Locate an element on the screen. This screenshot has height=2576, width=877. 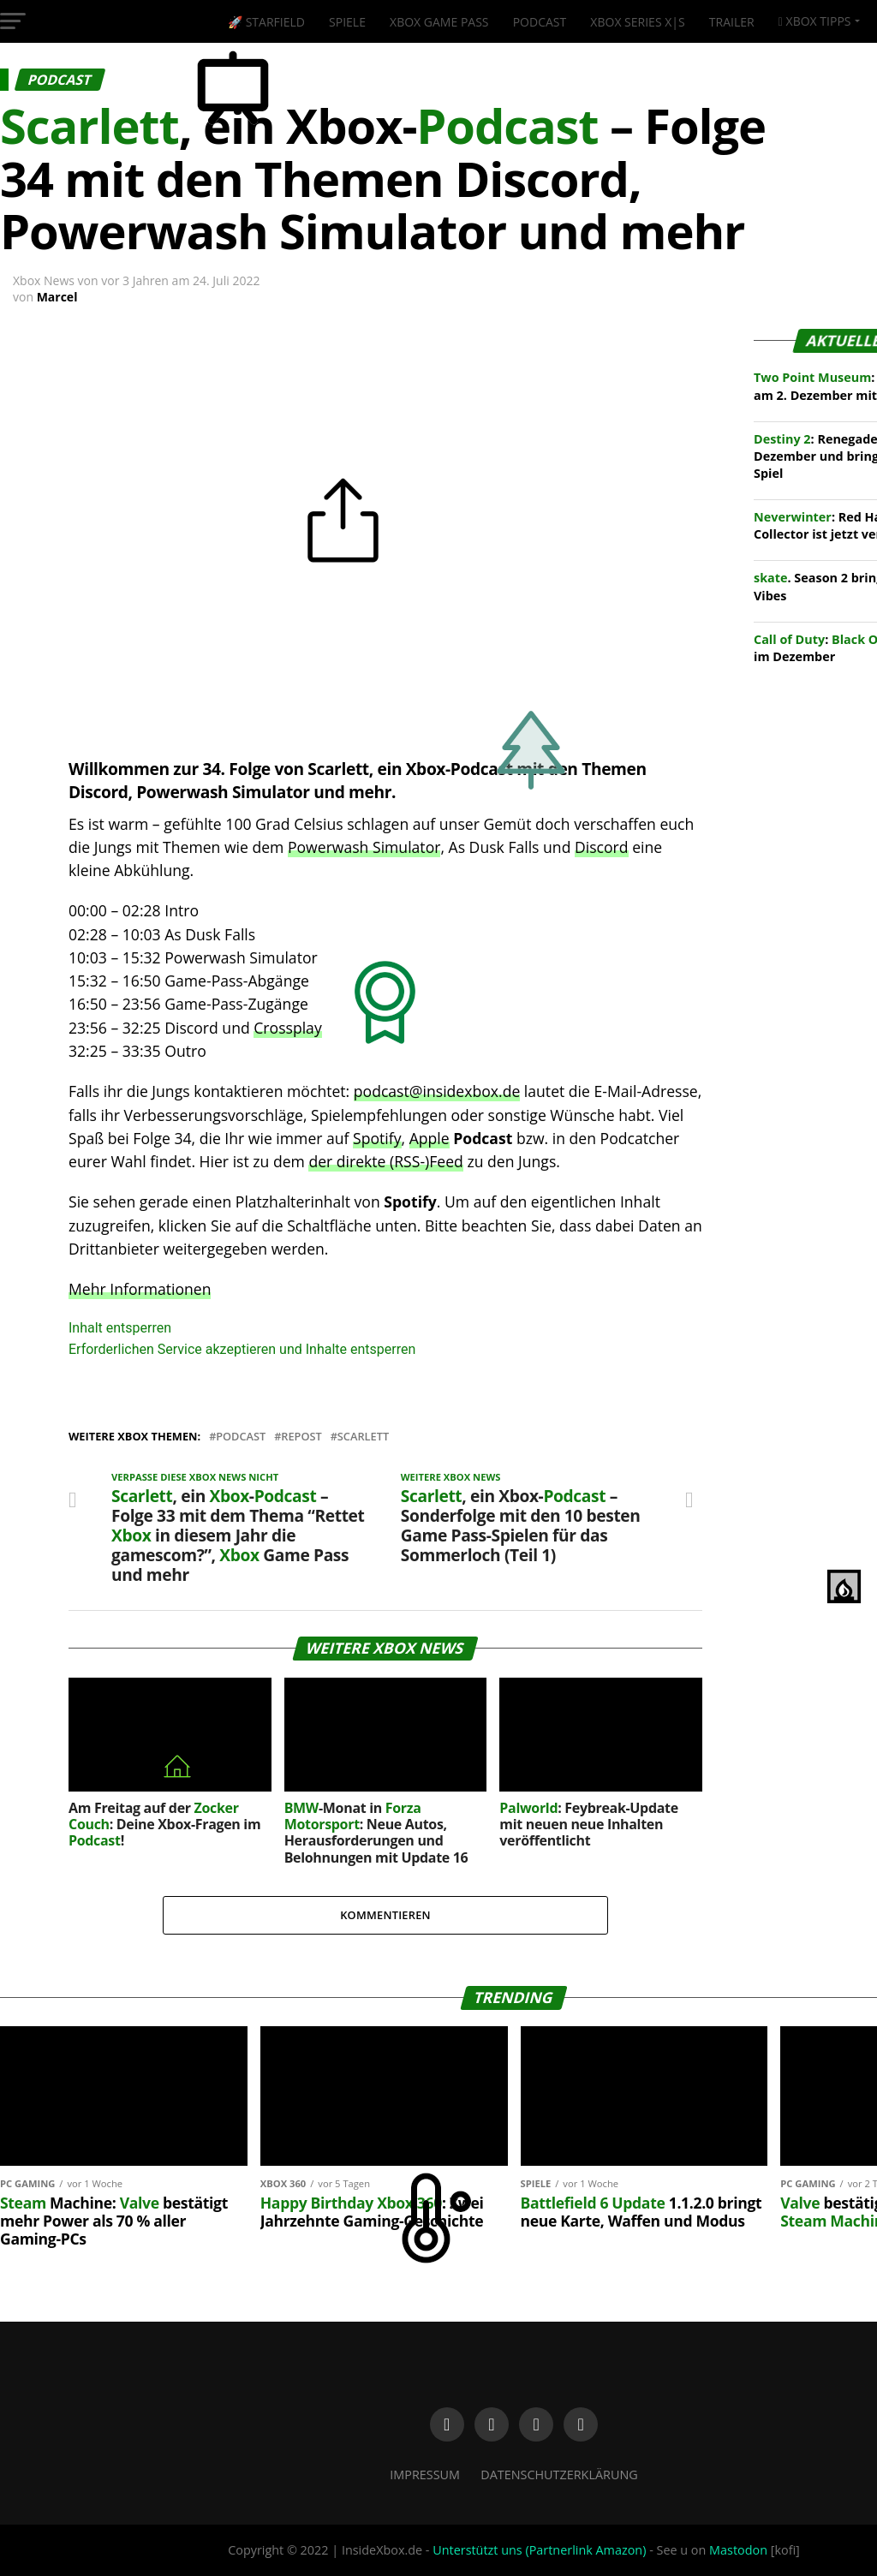
access home or living room controls is located at coordinates (844, 1586).